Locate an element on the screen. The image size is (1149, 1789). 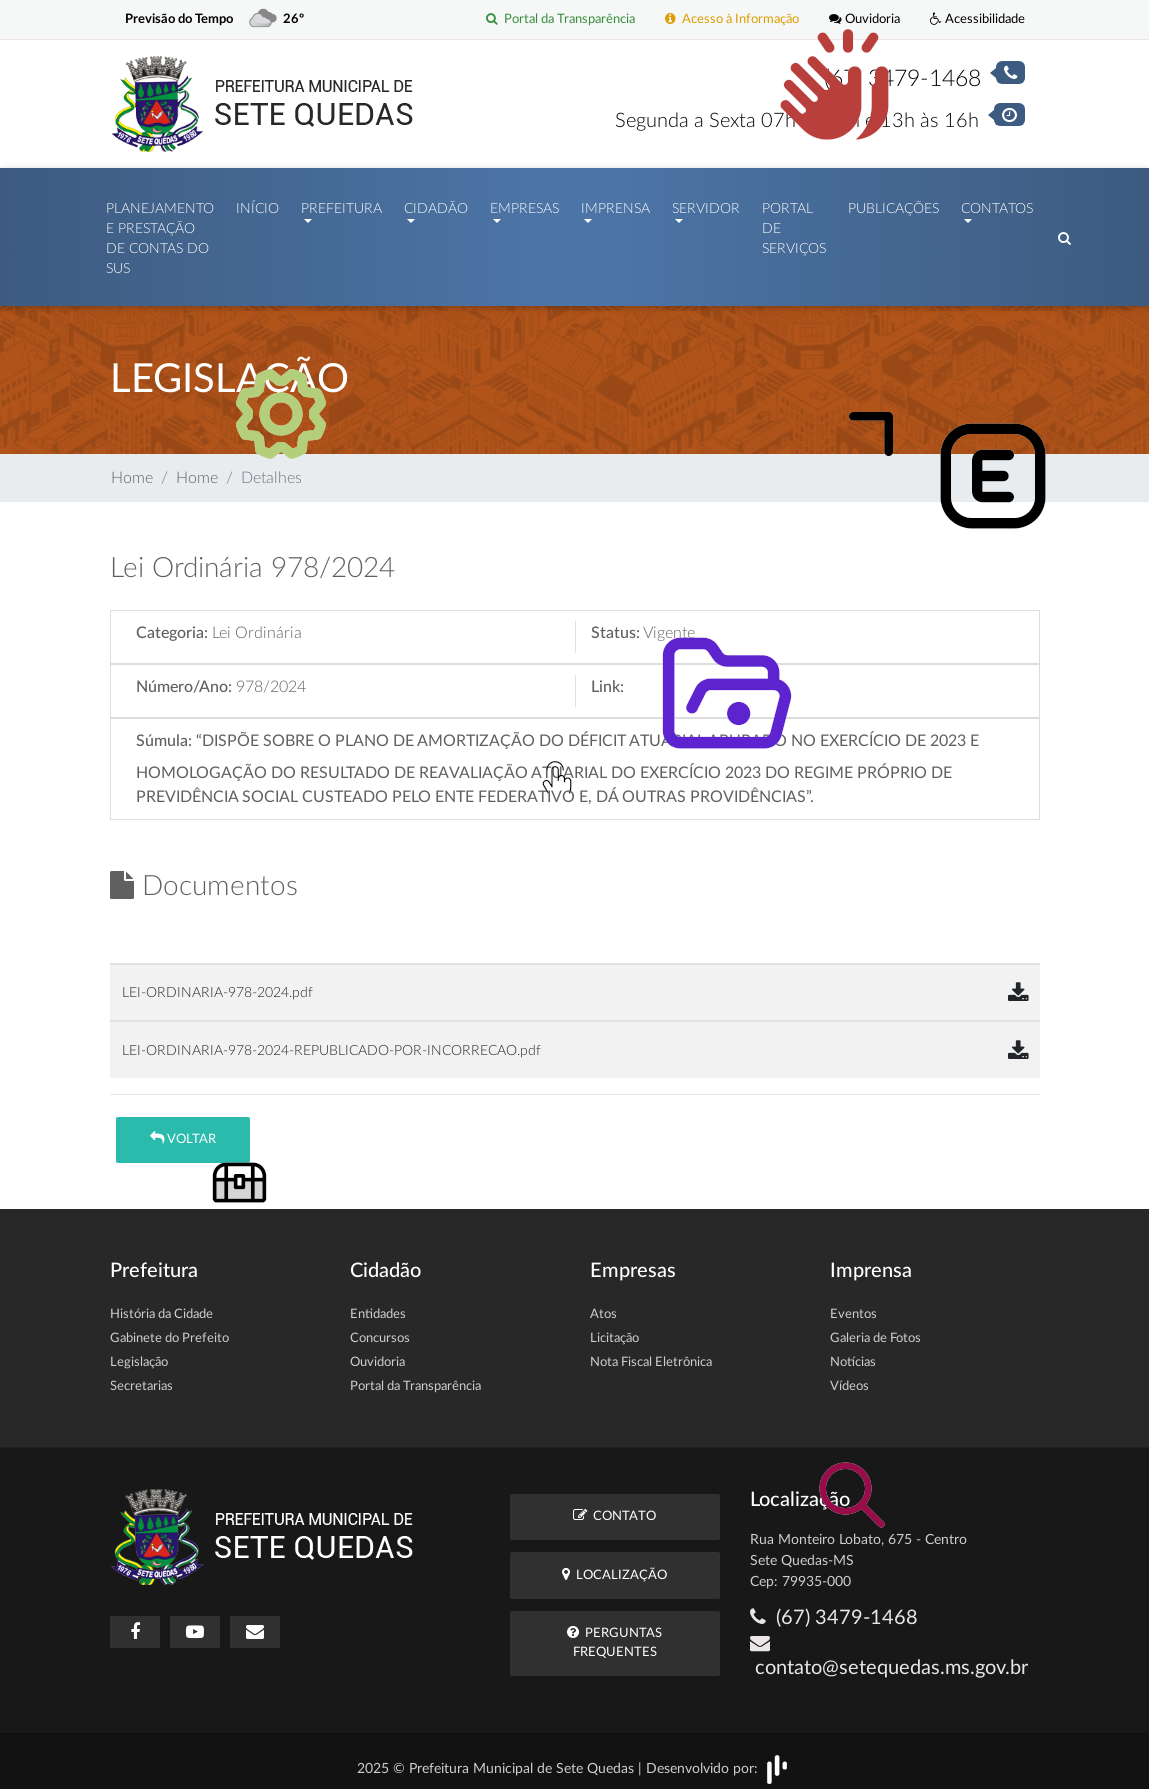
access settings is located at coordinates (281, 414).